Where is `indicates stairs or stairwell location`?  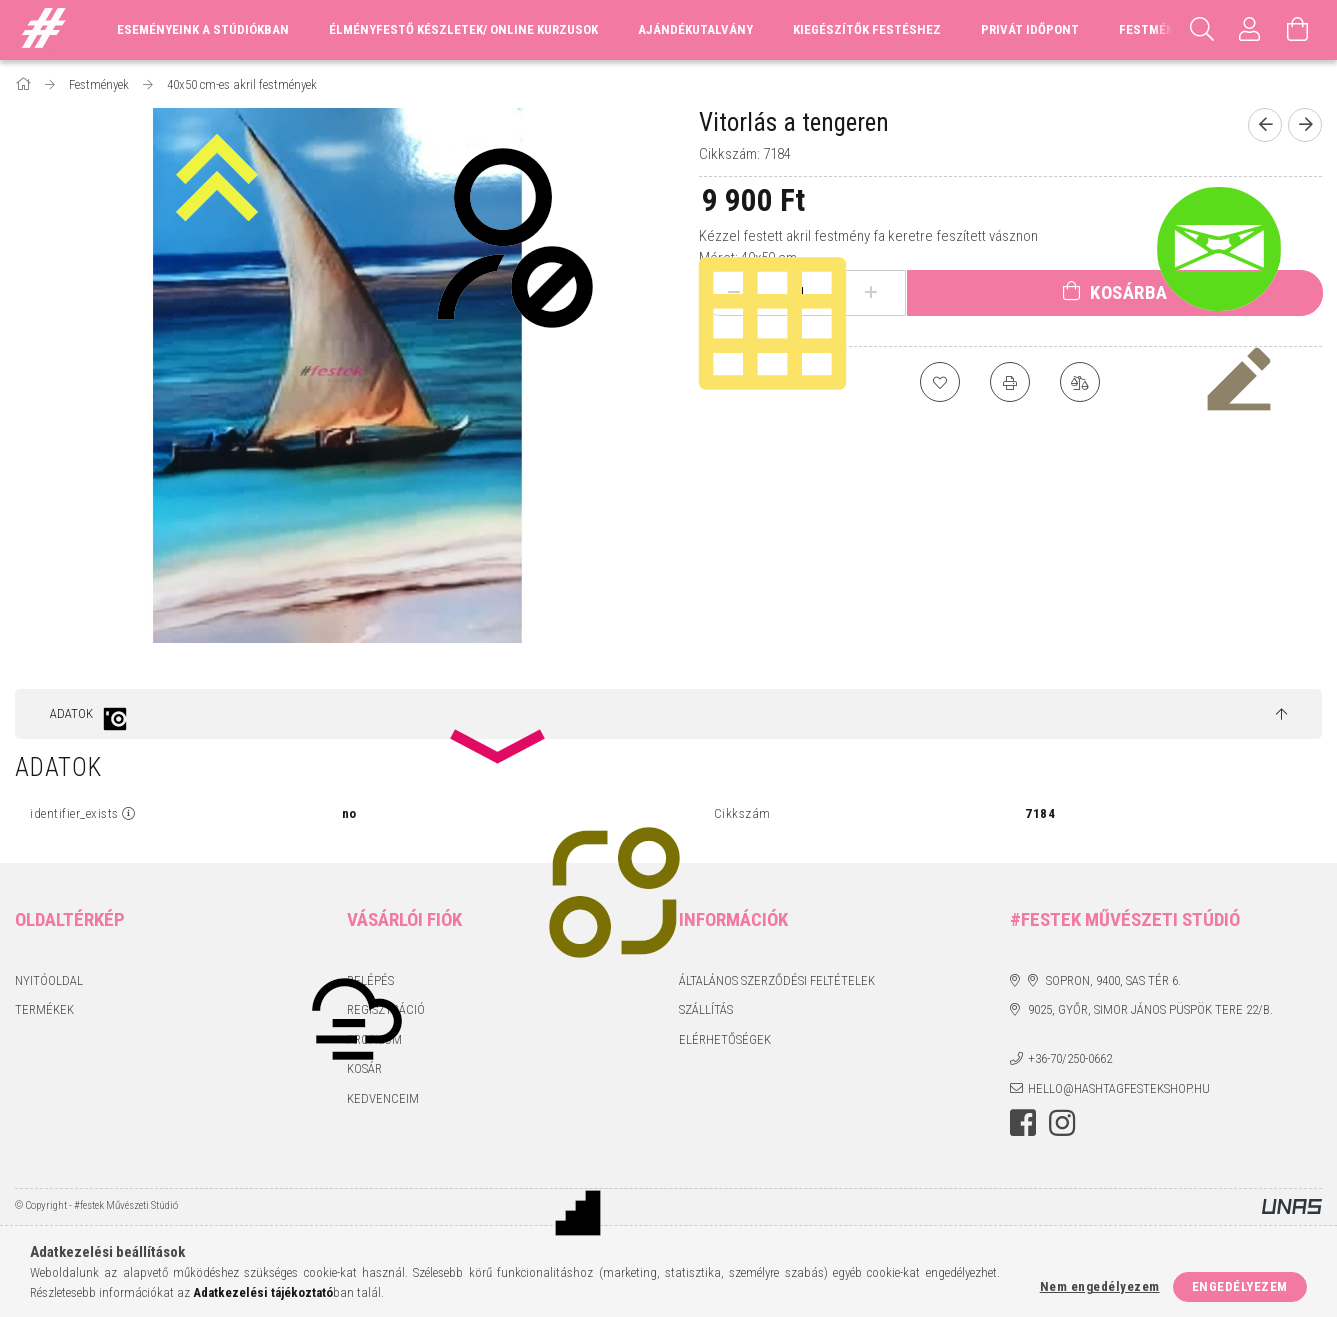 indicates stairs or stairwell location is located at coordinates (578, 1213).